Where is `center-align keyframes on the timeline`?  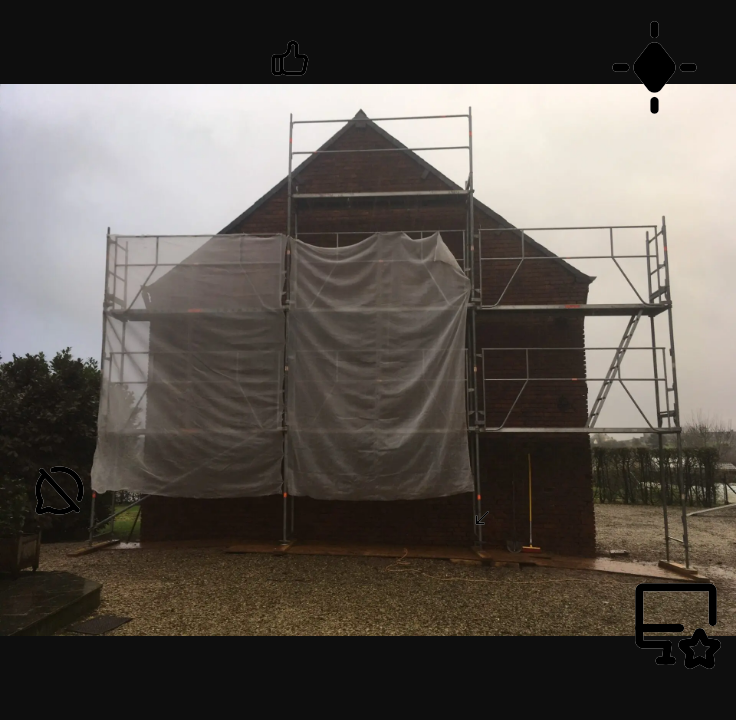 center-align keyframes on the timeline is located at coordinates (654, 67).